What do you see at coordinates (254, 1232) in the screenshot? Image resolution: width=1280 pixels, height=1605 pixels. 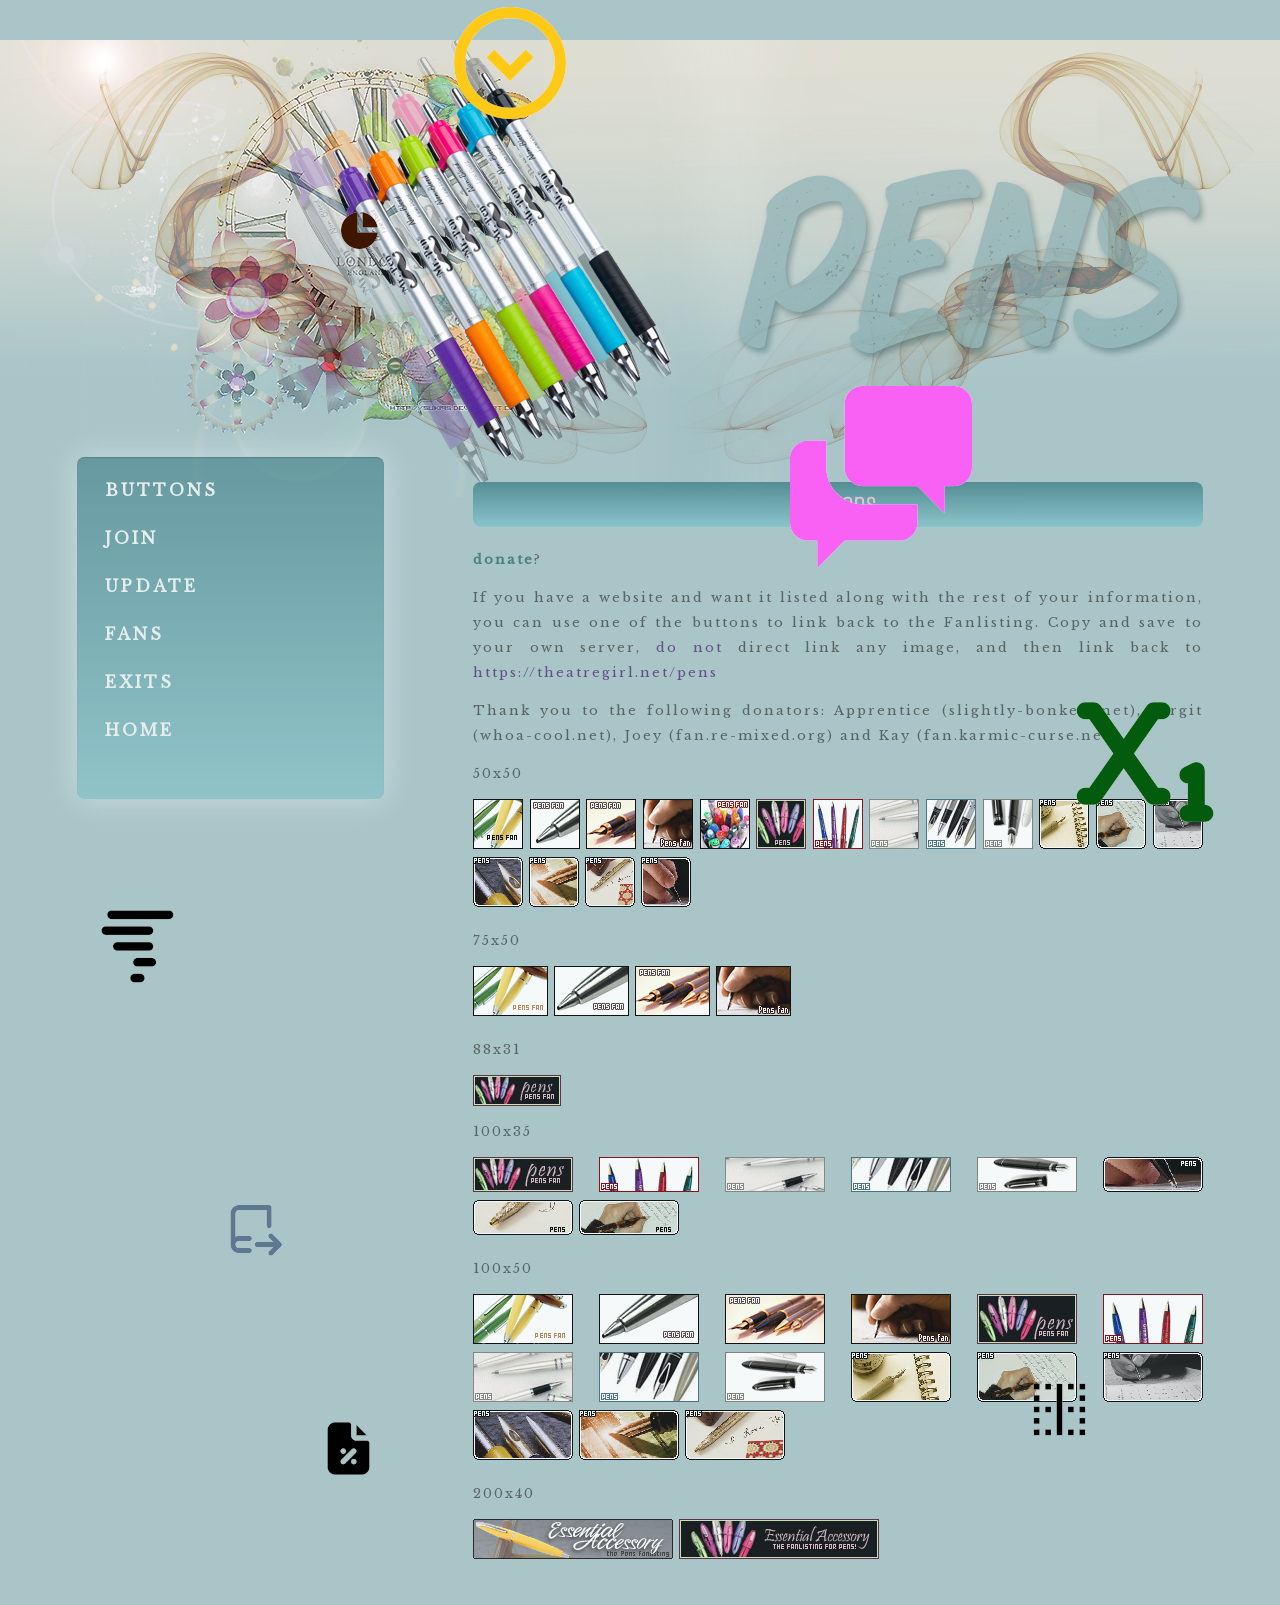 I see `pull changes from a remote repository` at bounding box center [254, 1232].